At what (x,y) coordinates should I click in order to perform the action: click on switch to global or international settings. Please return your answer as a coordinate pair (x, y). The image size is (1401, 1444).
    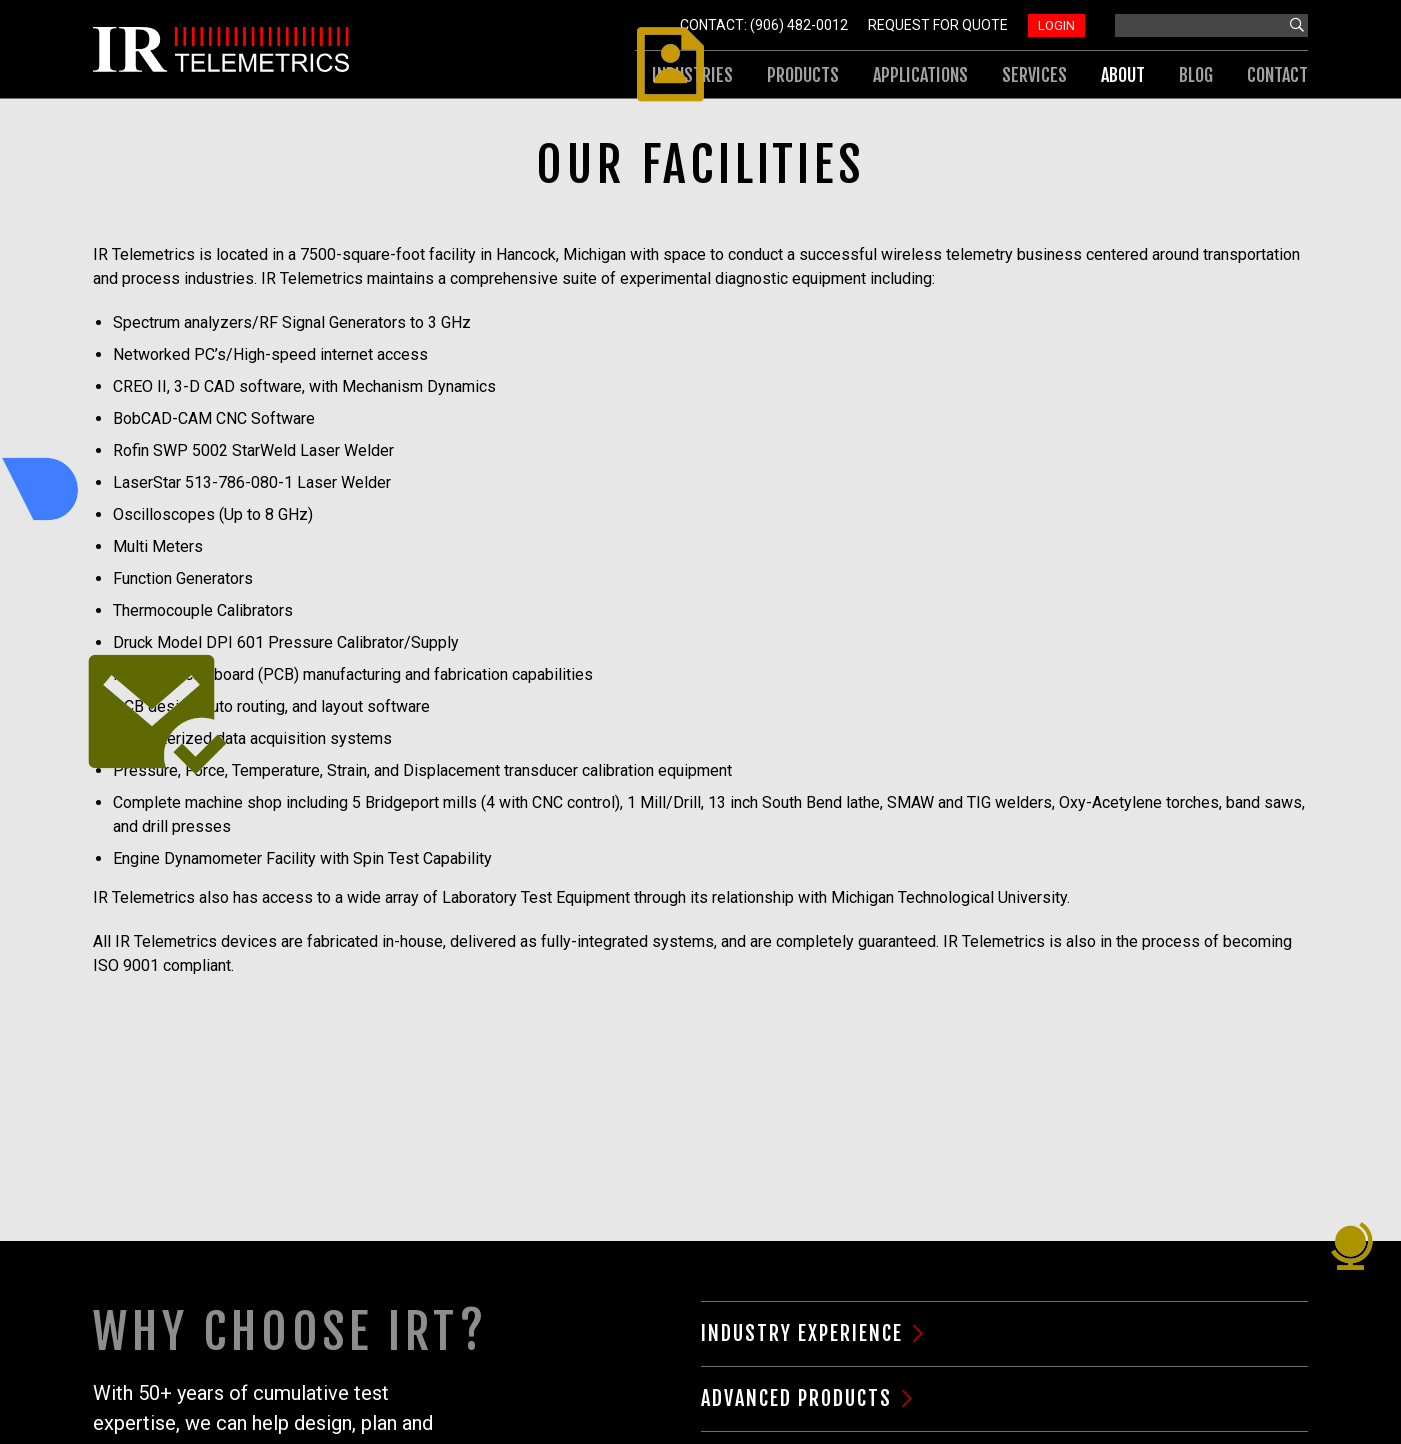
    Looking at the image, I should click on (1350, 1245).